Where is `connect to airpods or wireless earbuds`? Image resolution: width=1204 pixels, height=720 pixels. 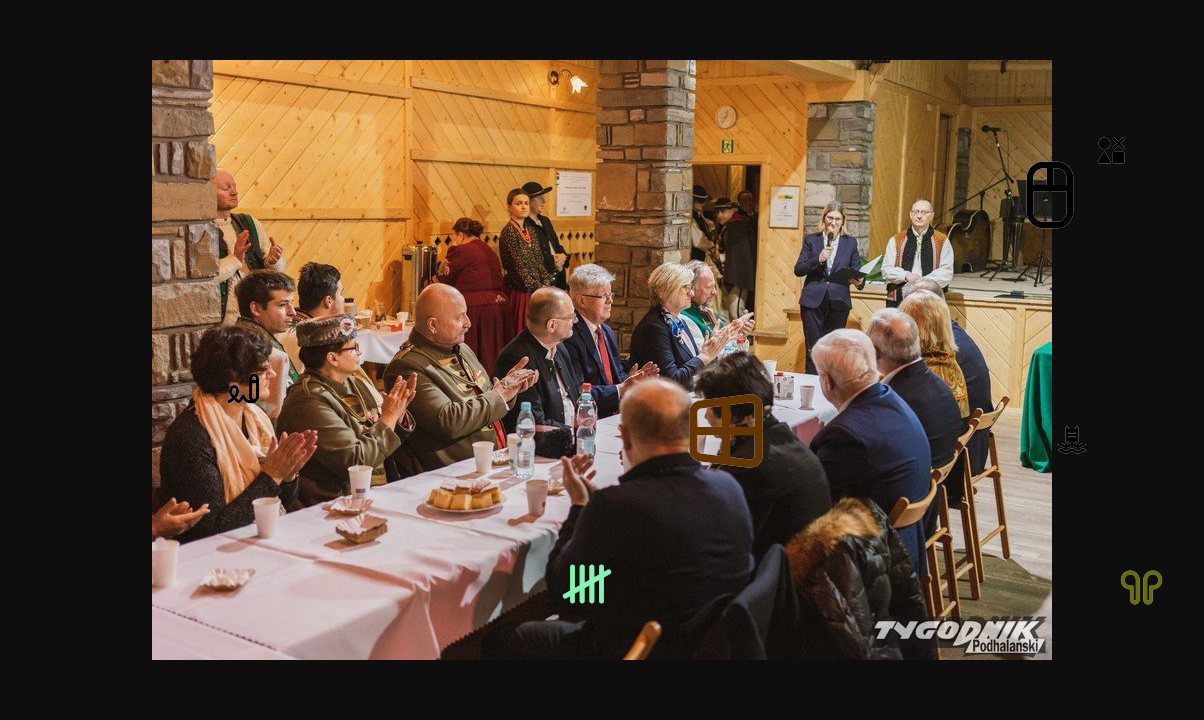
connect to airpods or wireless earbuds is located at coordinates (1141, 587).